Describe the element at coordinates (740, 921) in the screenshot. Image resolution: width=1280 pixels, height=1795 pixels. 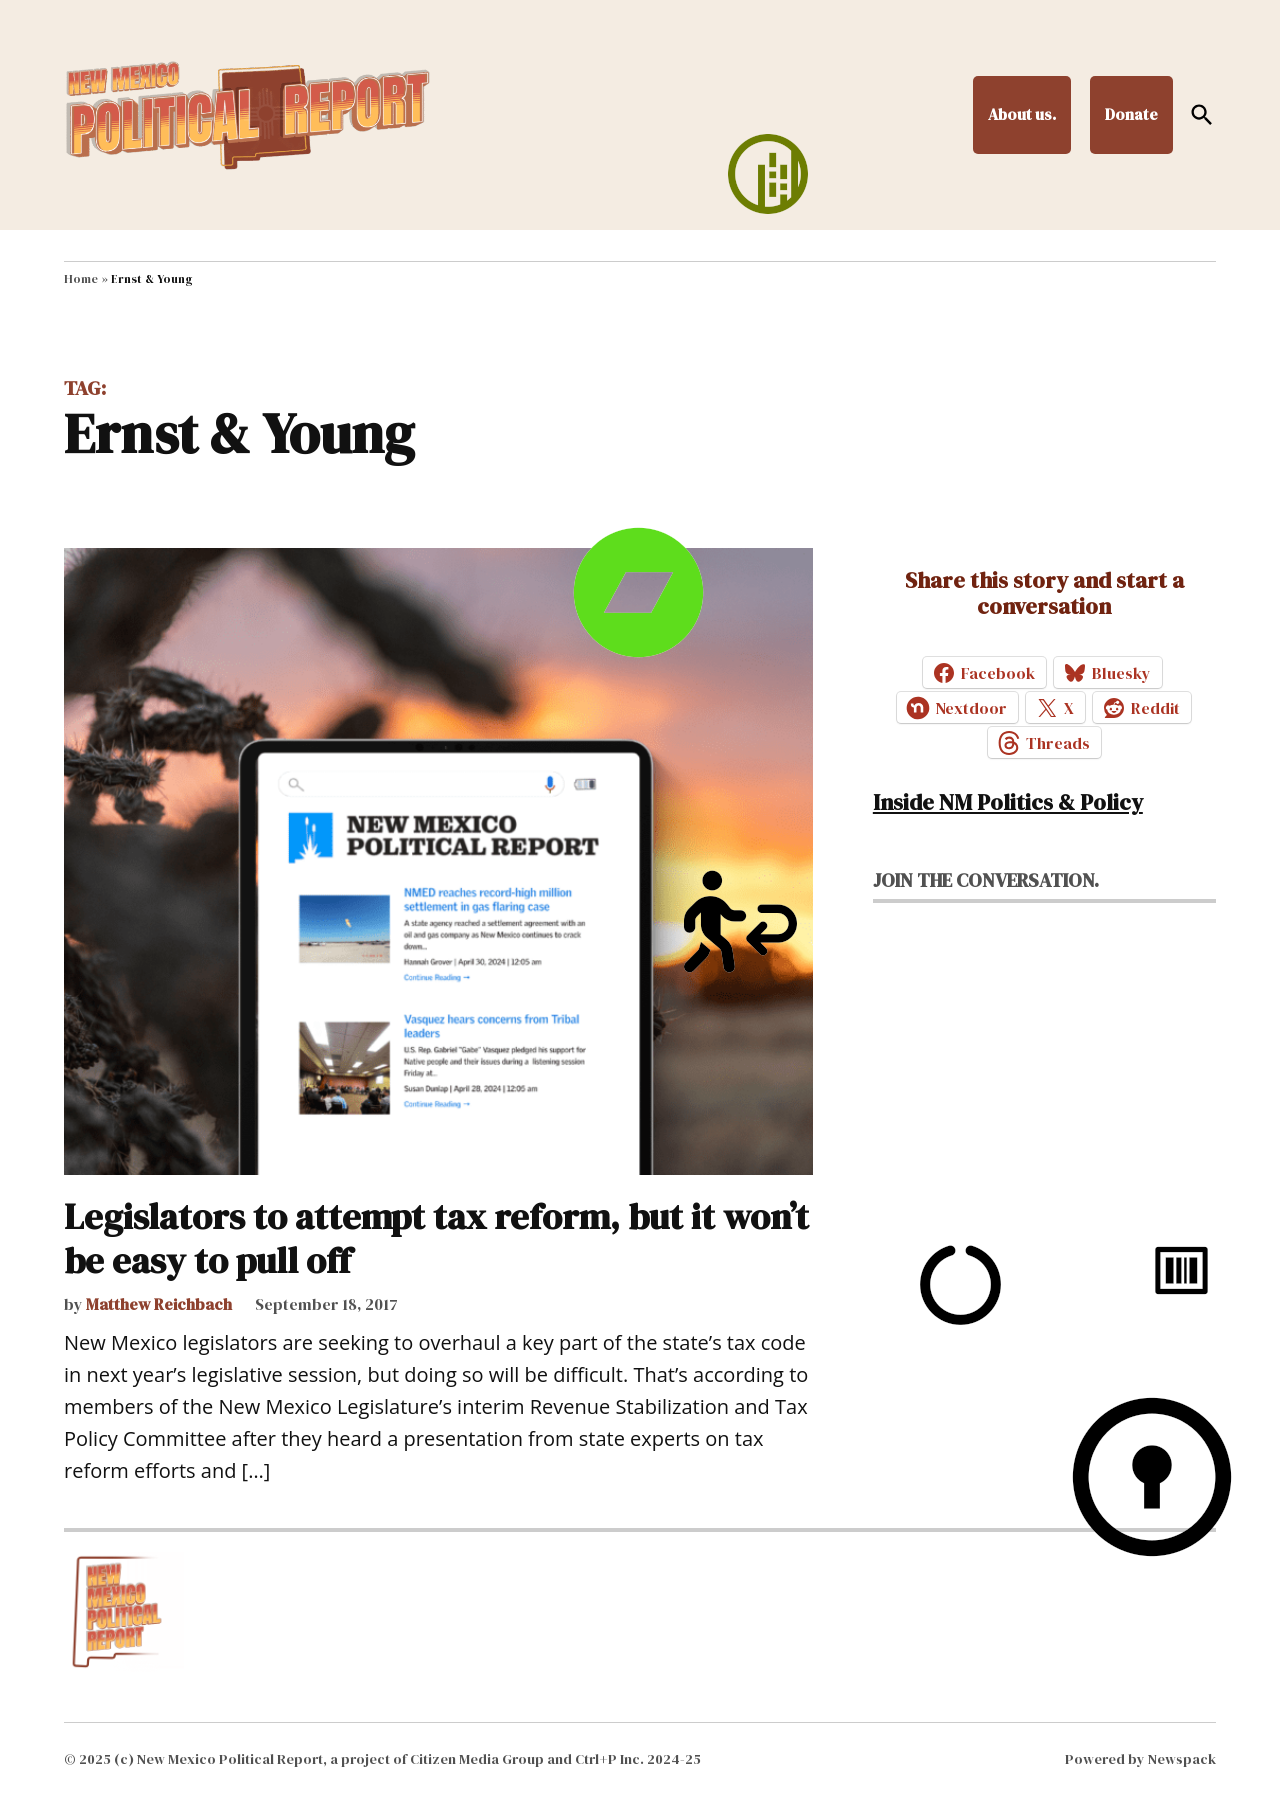
I see `return to starting point of walking route` at that location.